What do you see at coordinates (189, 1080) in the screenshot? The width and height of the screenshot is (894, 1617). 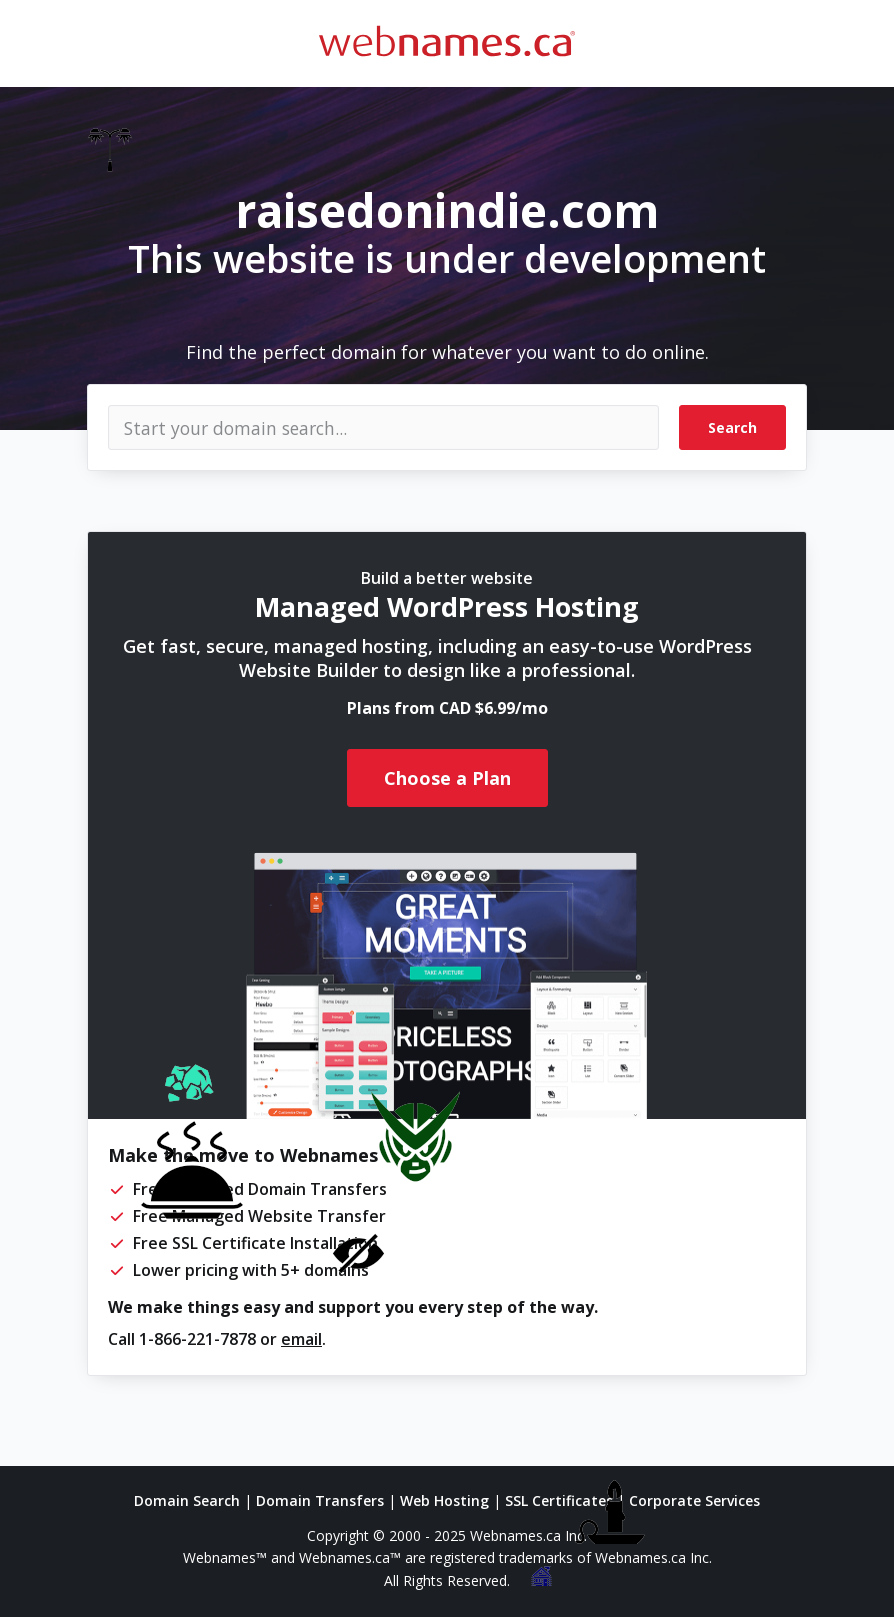 I see `collect or gather resources` at bounding box center [189, 1080].